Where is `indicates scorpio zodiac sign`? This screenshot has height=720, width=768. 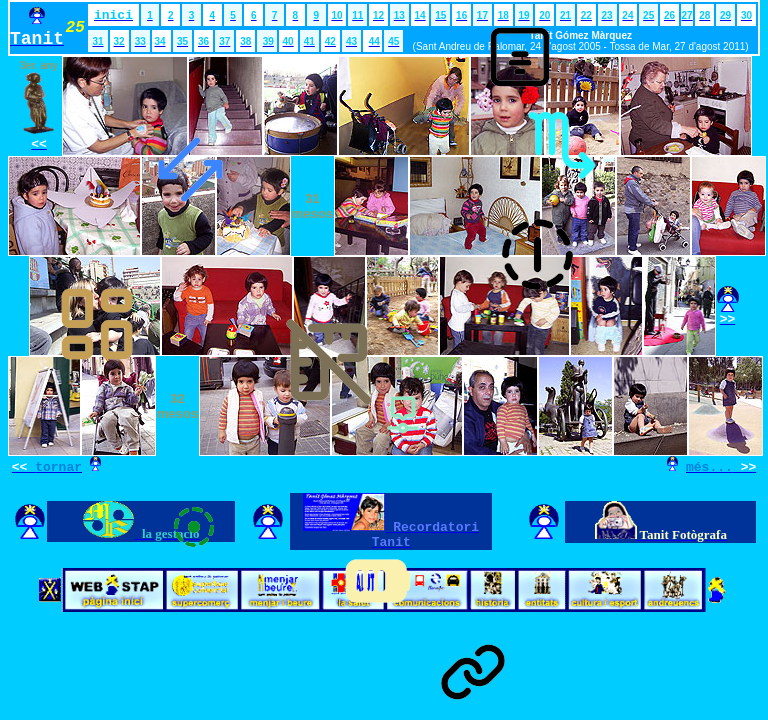
indicates scorpio zodiac sign is located at coordinates (562, 142).